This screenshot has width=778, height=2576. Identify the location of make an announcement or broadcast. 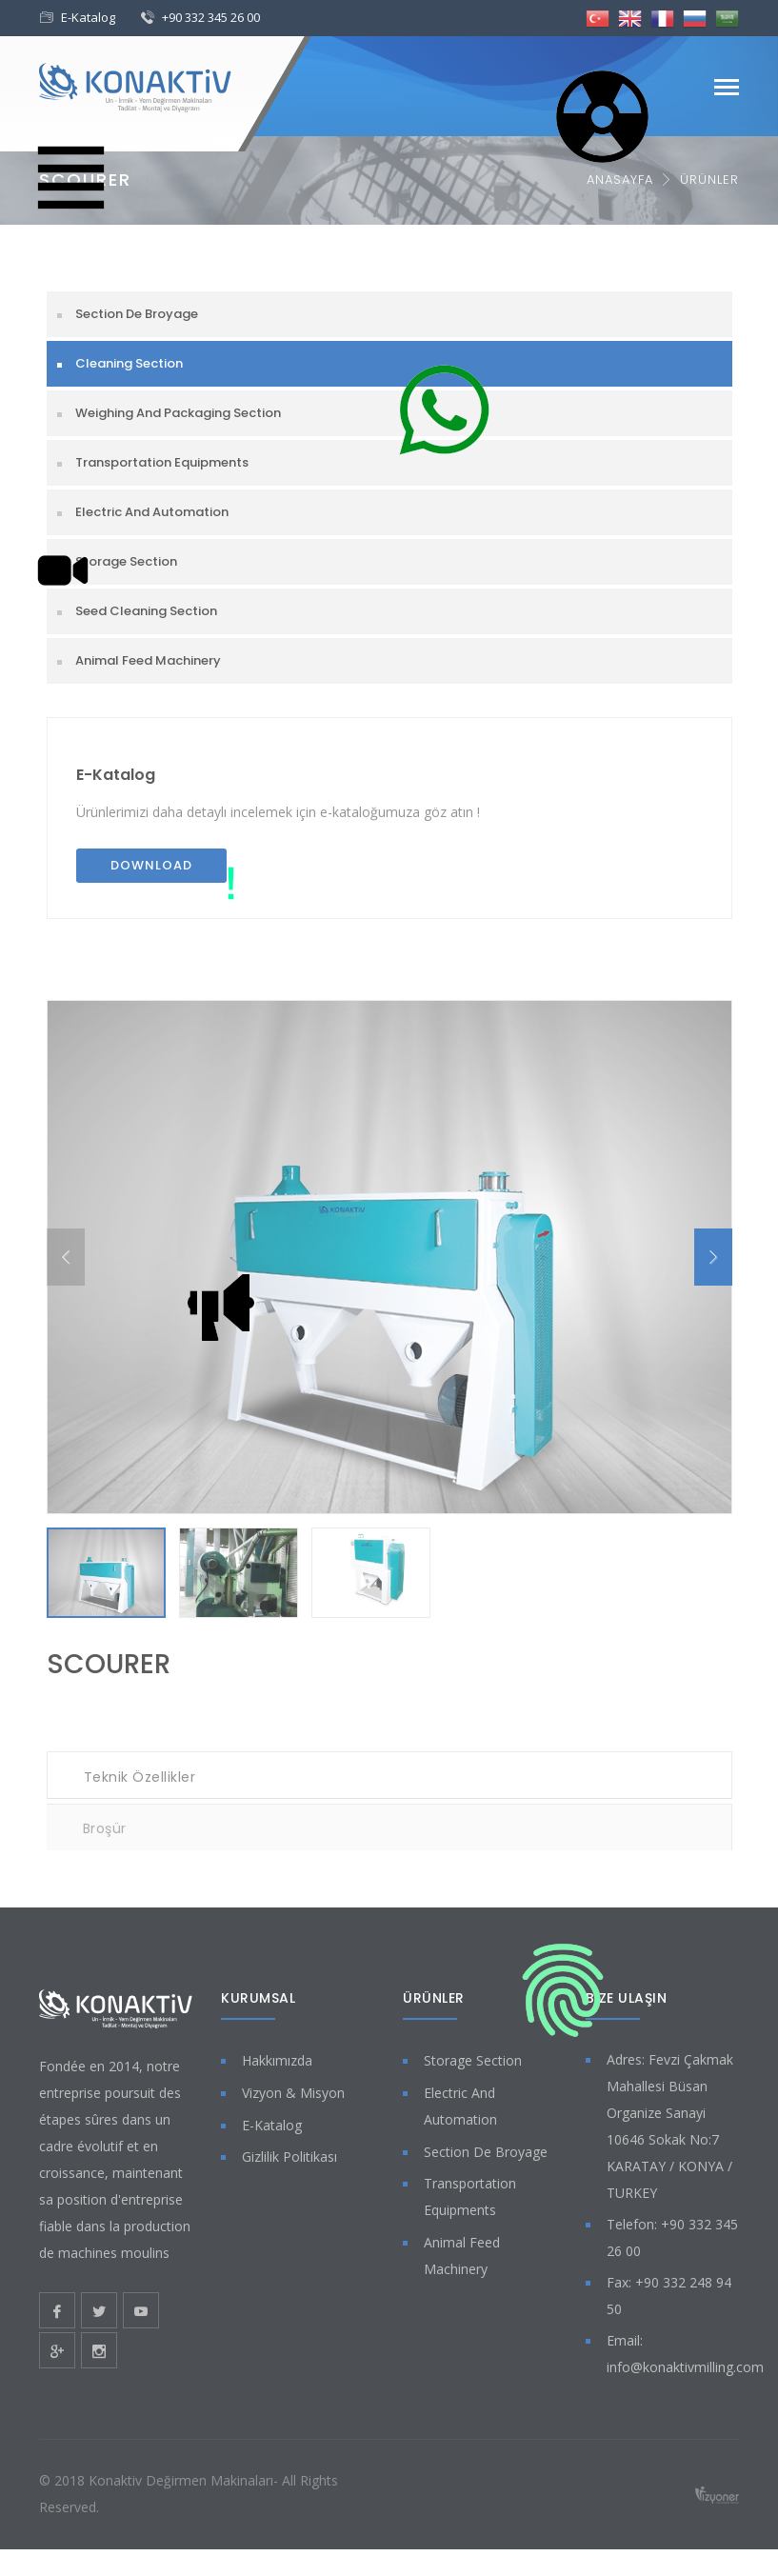
(221, 1308).